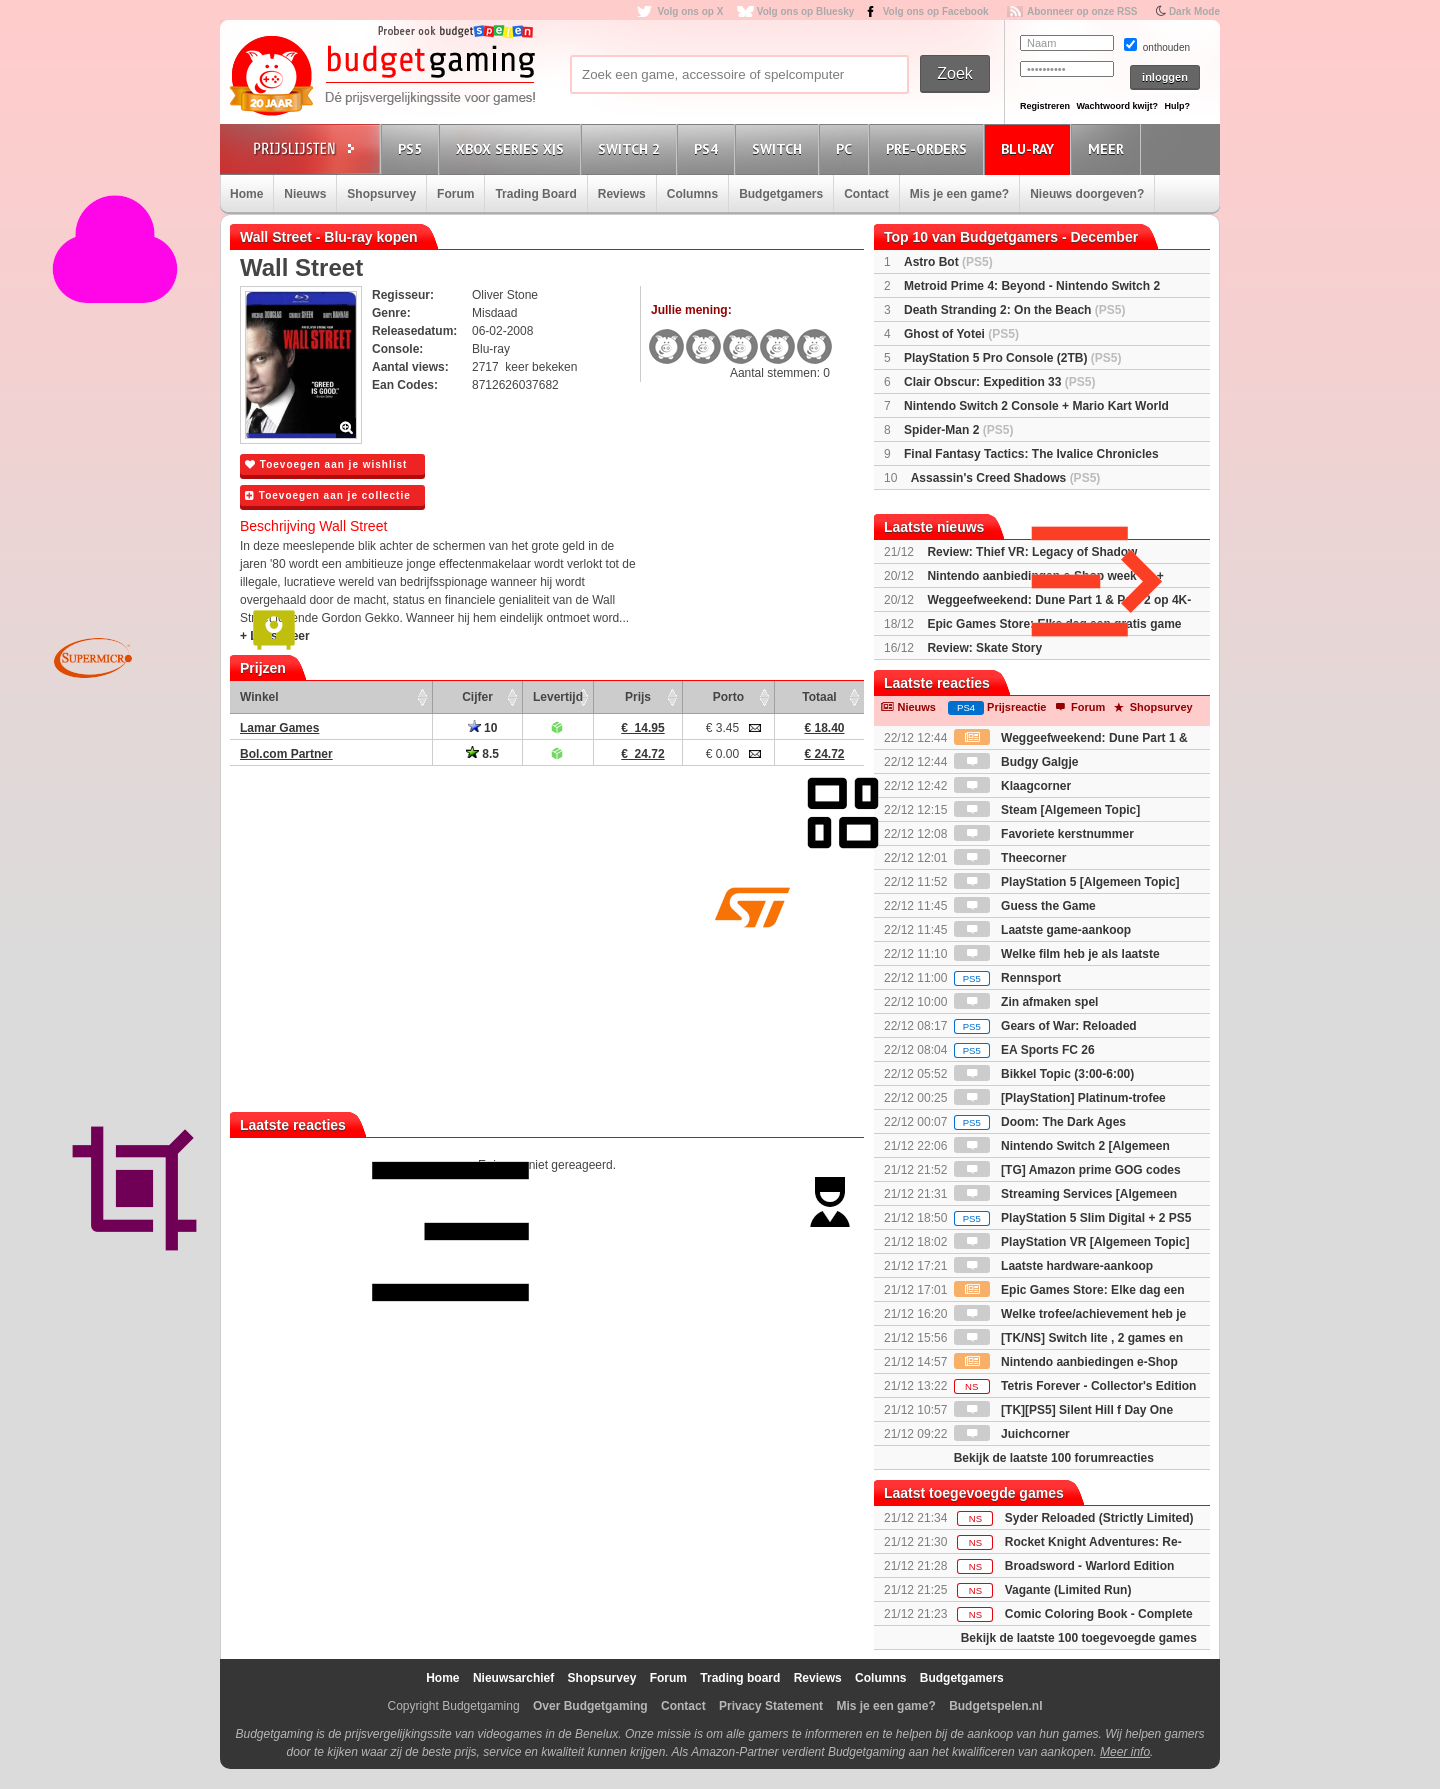  I want to click on access secure storage or vault, so click(274, 629).